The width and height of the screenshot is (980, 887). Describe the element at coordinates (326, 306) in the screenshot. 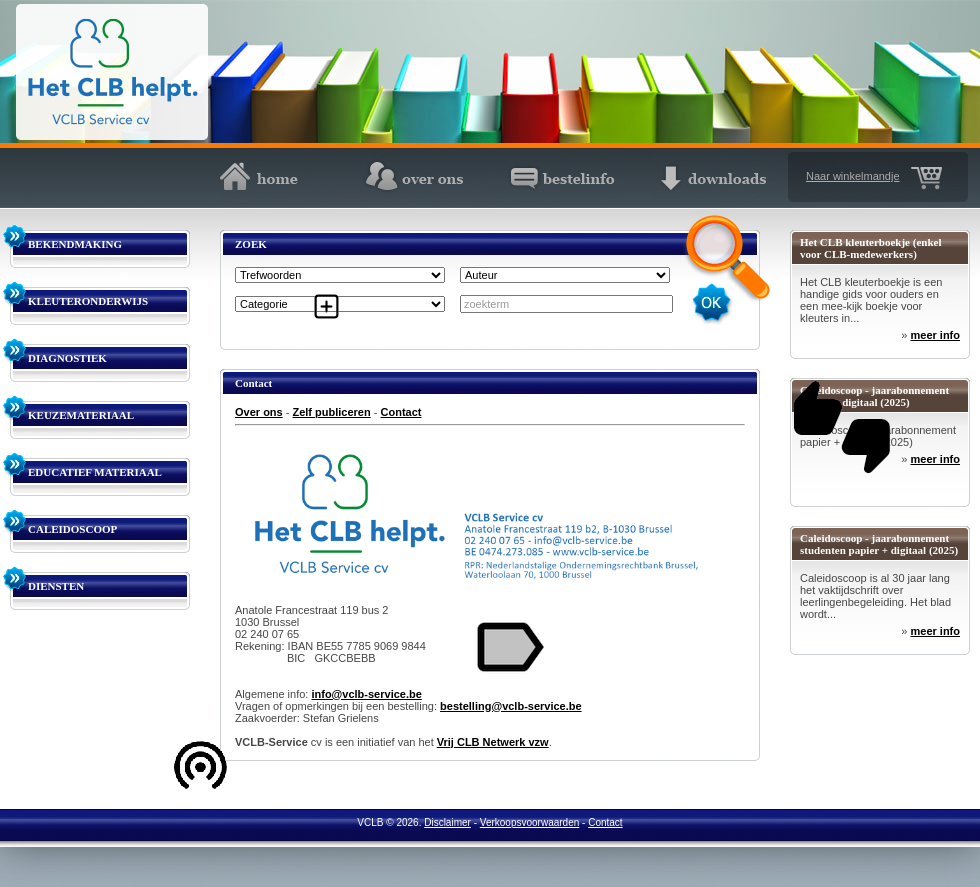

I see `add a new item or entry` at that location.